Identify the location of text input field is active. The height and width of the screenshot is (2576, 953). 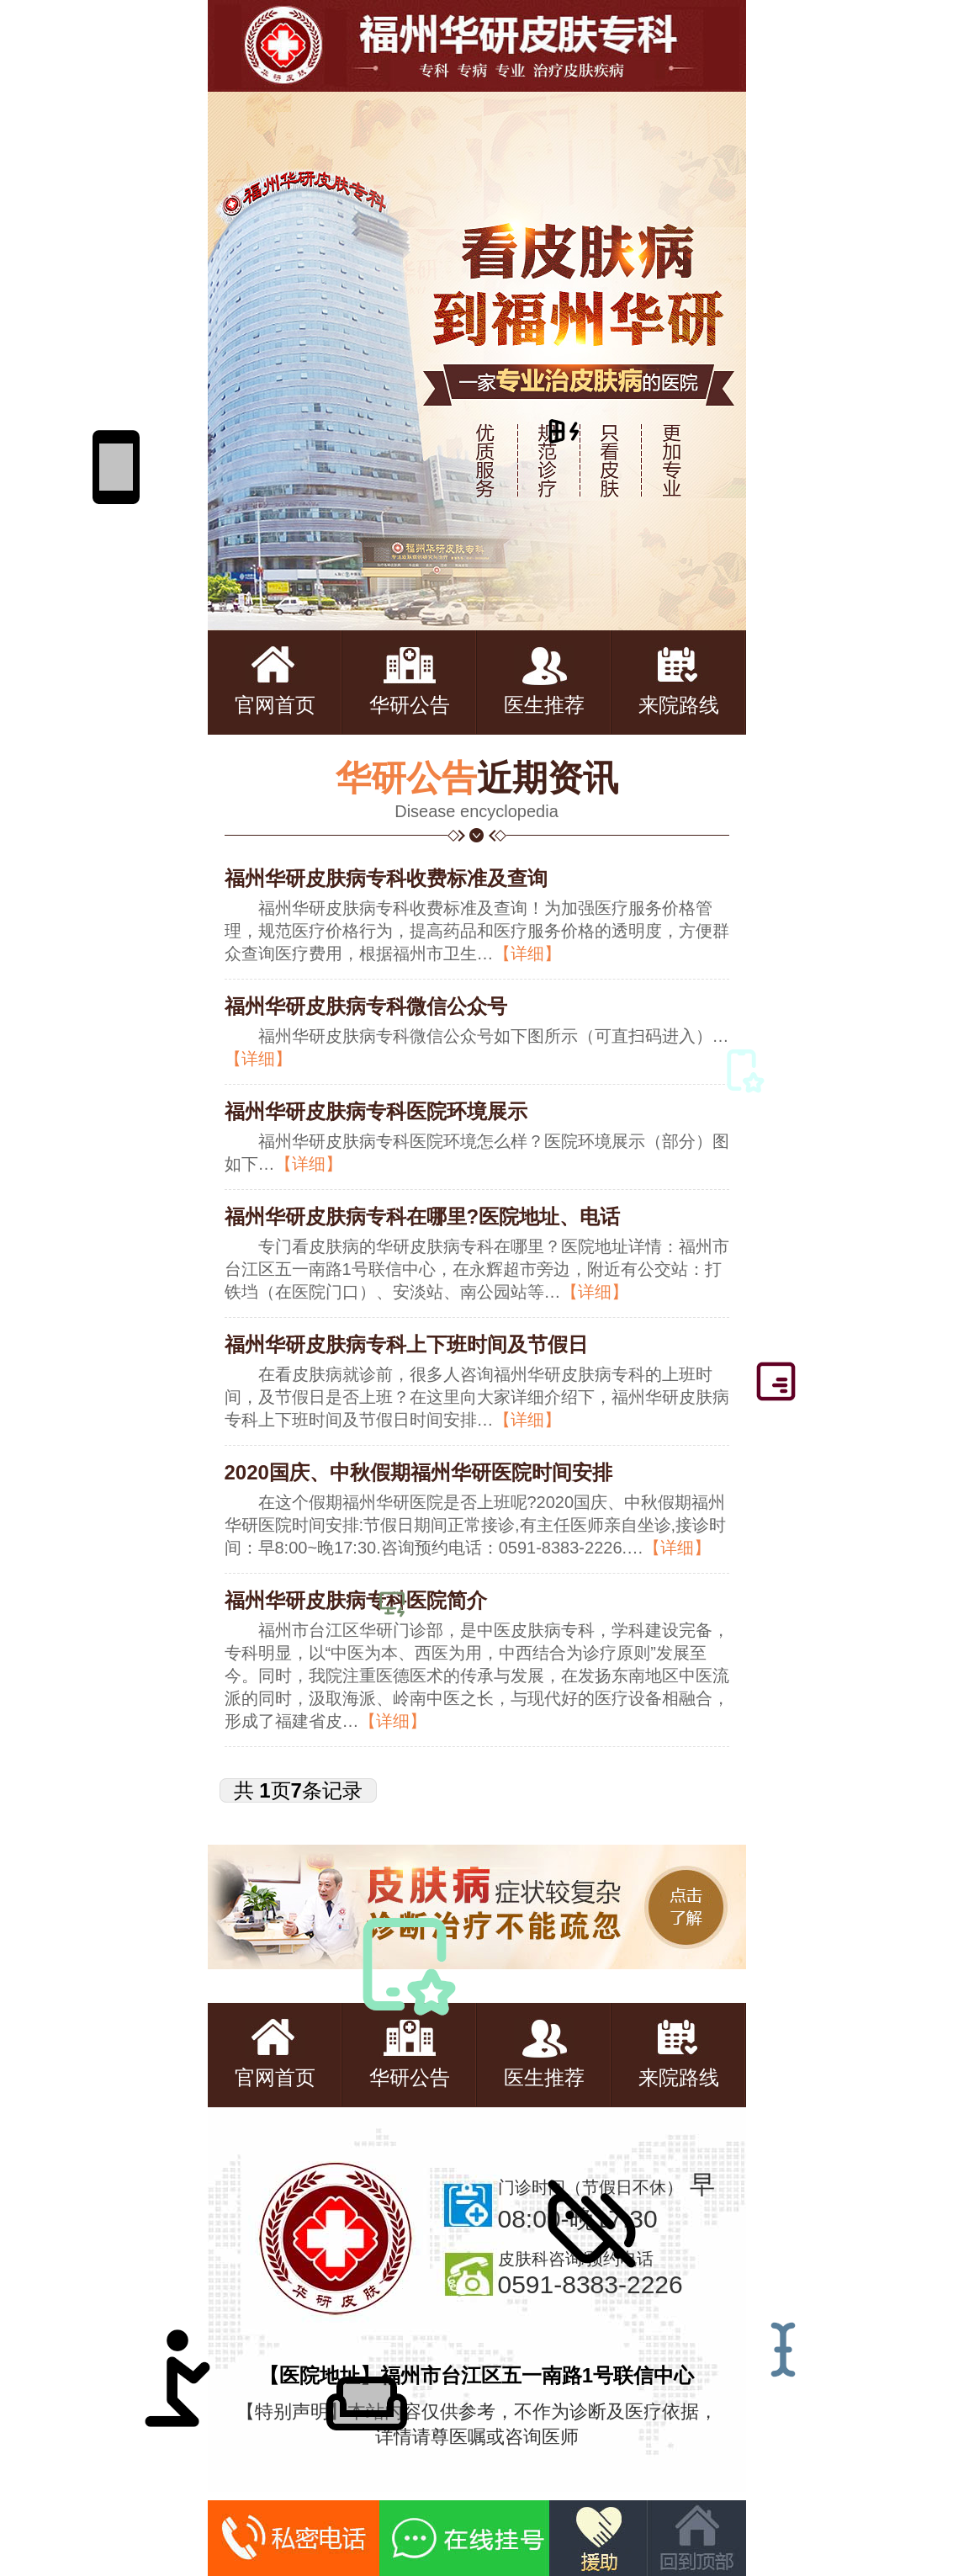
(783, 2350).